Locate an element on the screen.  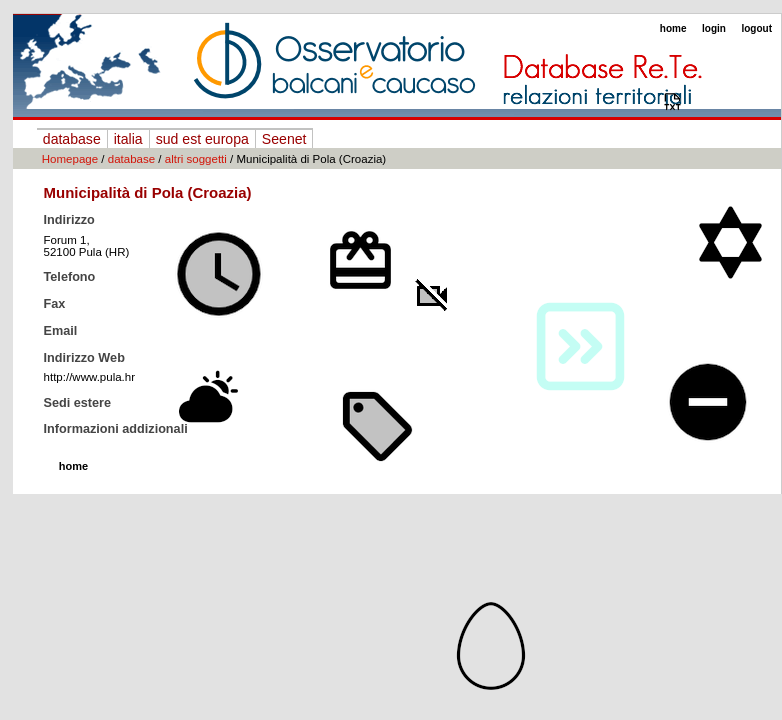
redeem a gift card or voucher is located at coordinates (360, 261).